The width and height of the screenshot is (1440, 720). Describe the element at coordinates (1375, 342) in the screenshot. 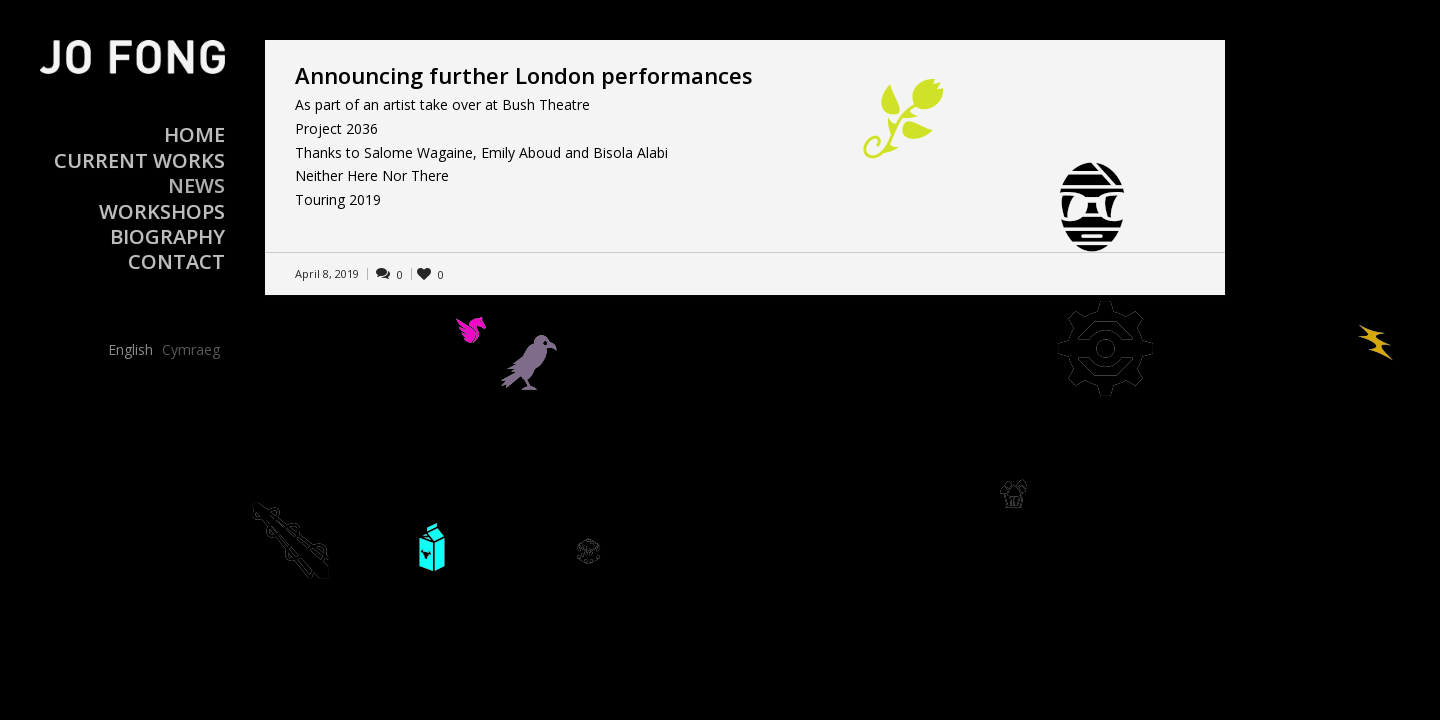

I see `indicates damage or injury status` at that location.